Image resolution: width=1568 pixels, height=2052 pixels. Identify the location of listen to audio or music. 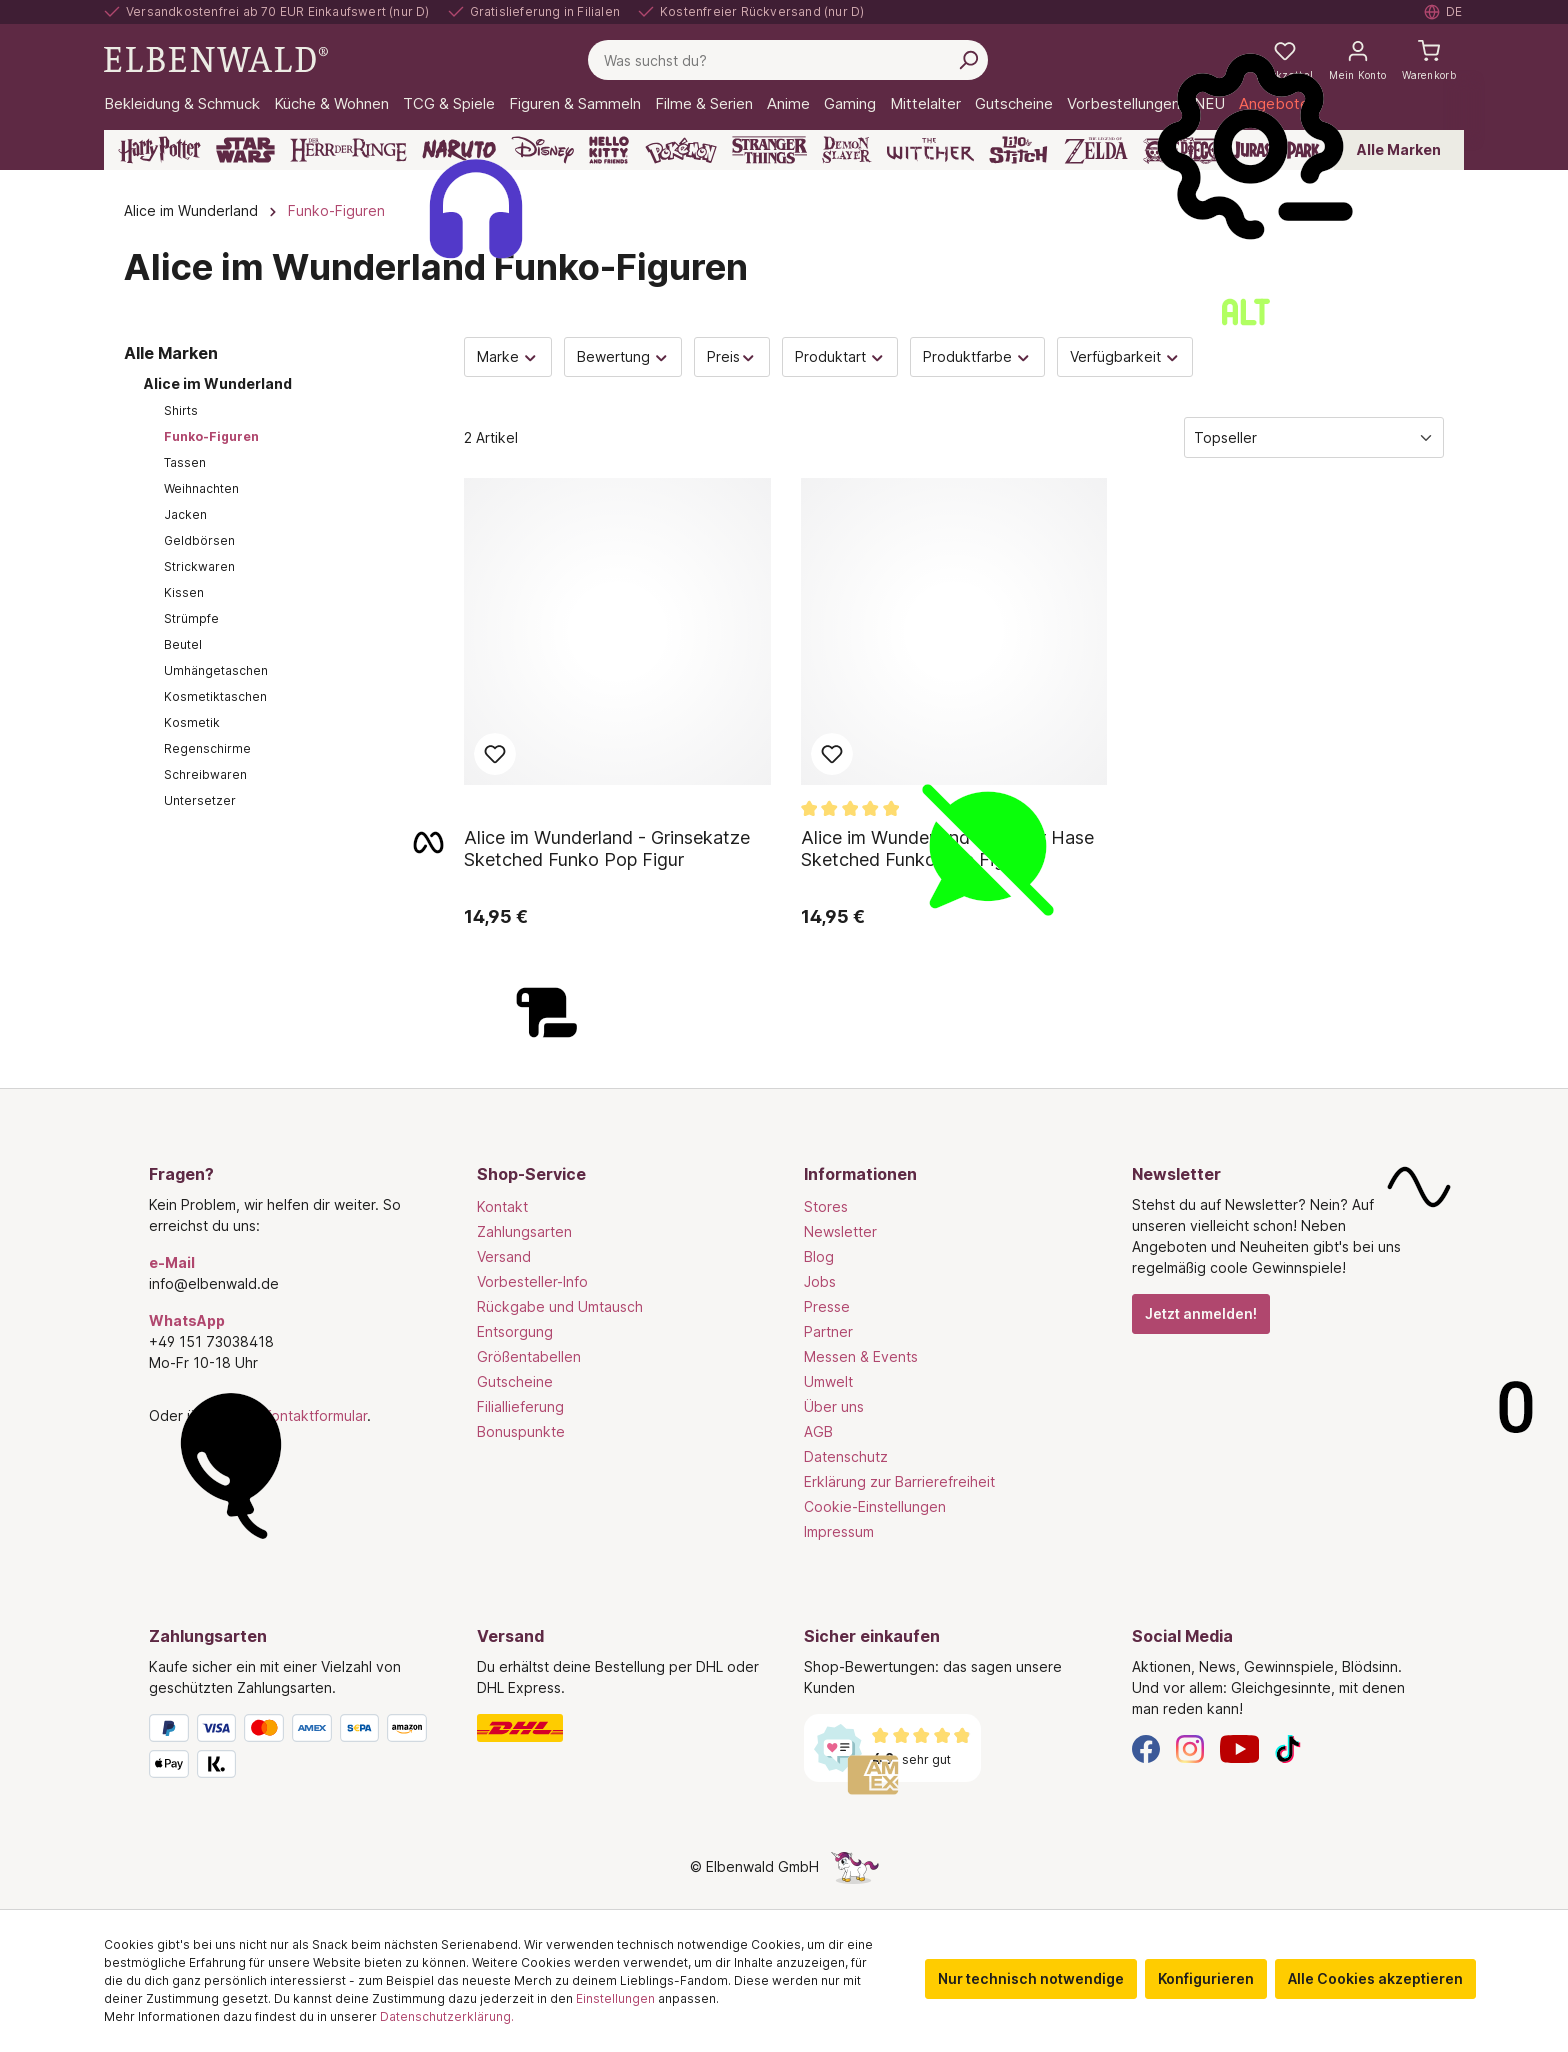
(476, 212).